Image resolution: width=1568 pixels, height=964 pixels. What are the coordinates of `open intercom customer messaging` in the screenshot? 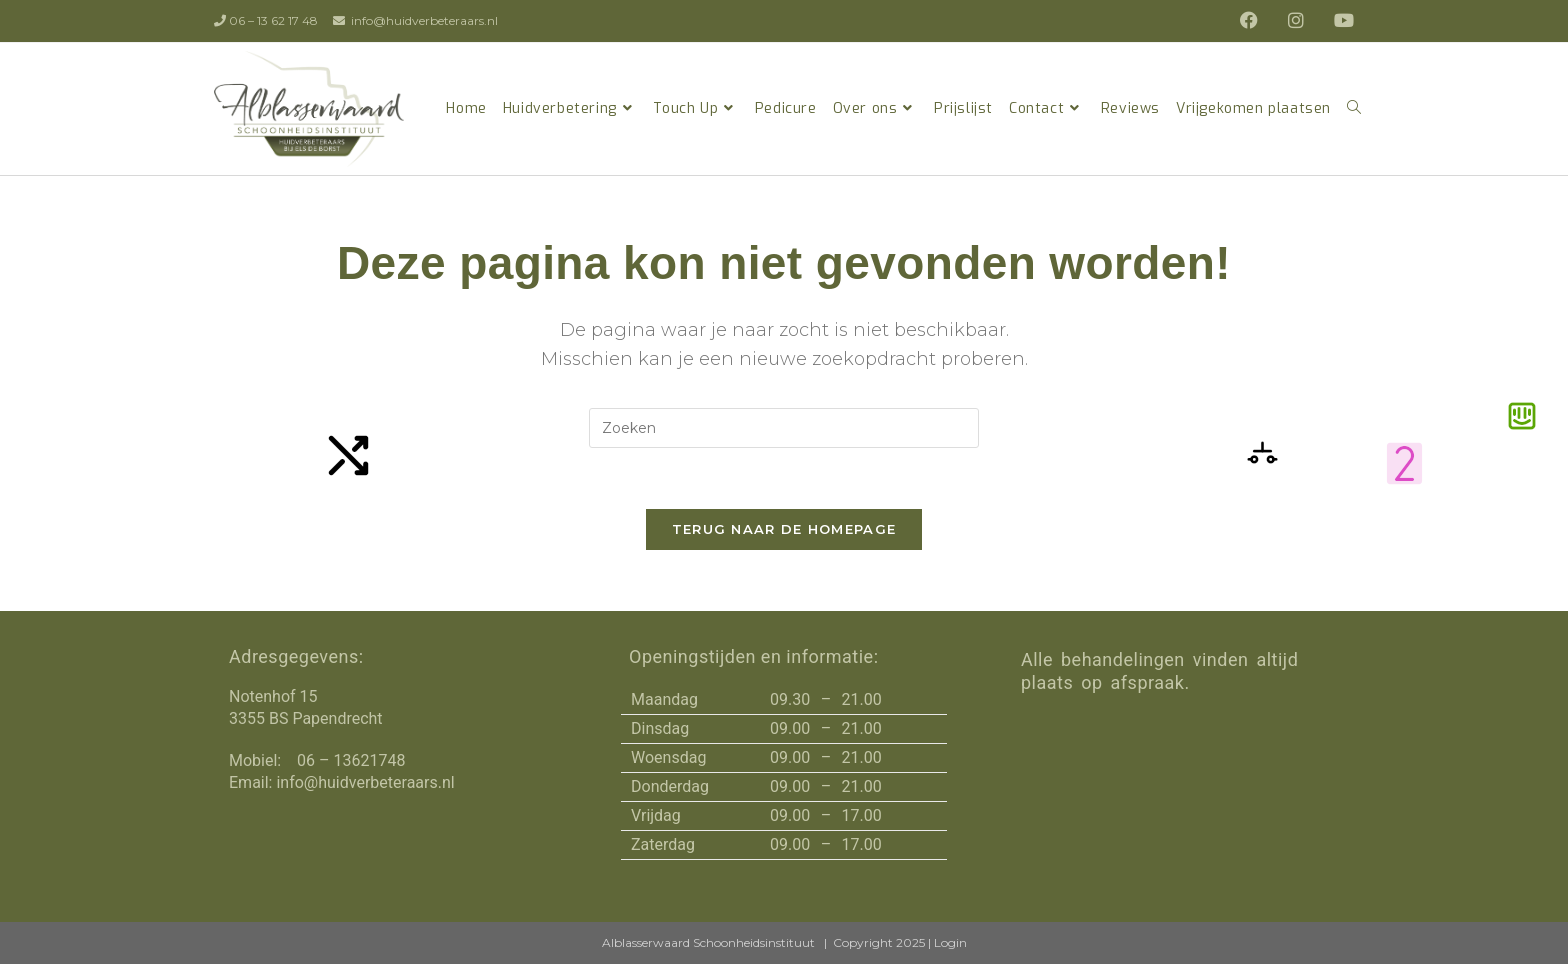 It's located at (1522, 416).